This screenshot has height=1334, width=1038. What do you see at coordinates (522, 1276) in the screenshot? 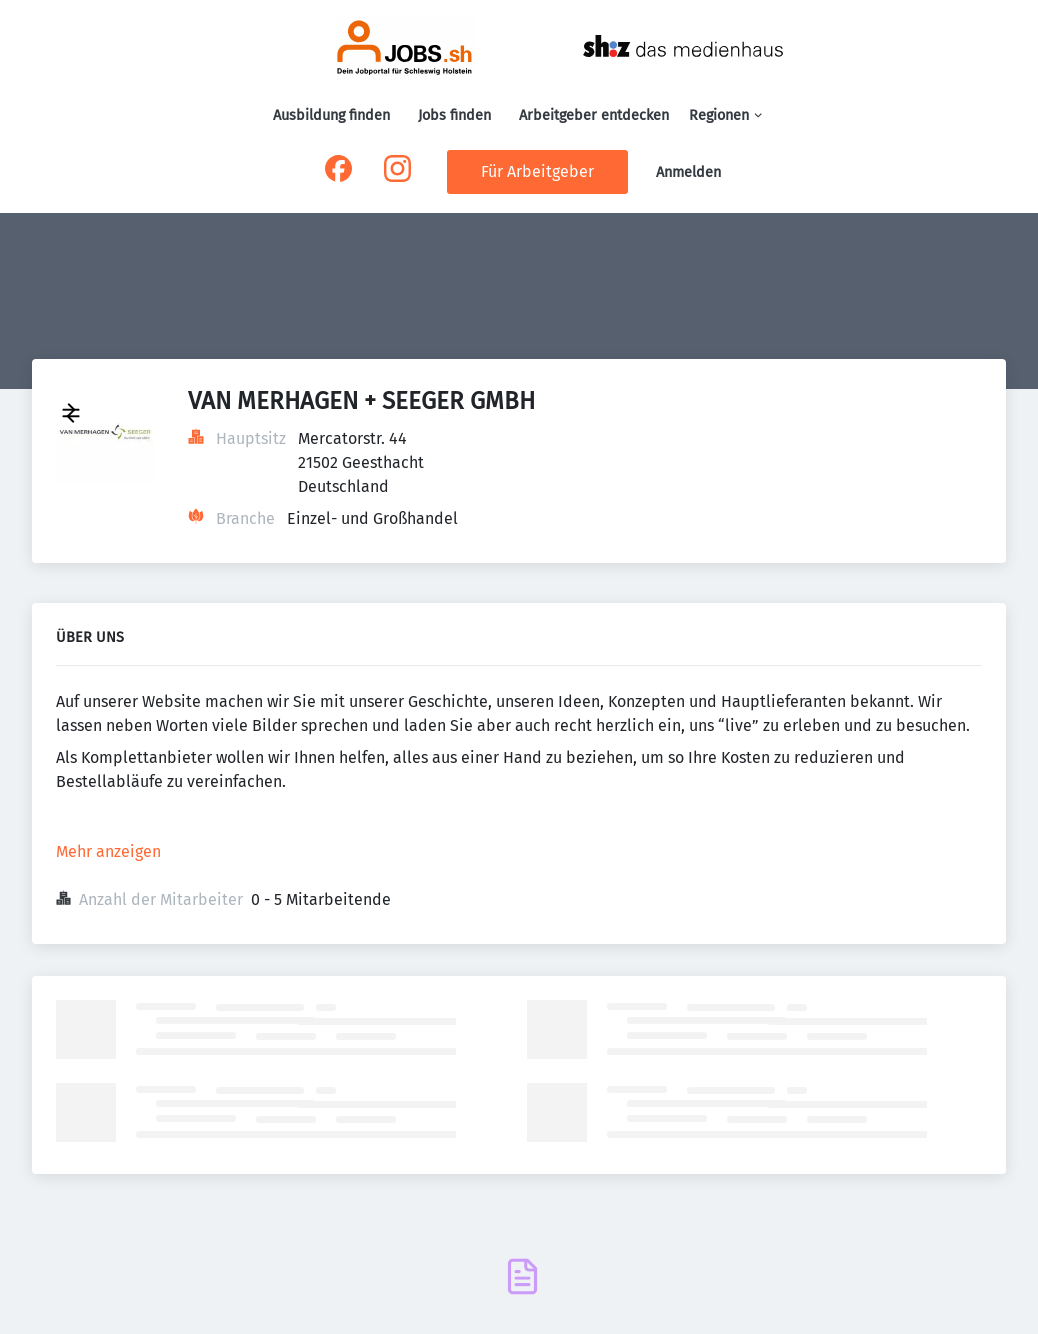
I see `view document contents` at bounding box center [522, 1276].